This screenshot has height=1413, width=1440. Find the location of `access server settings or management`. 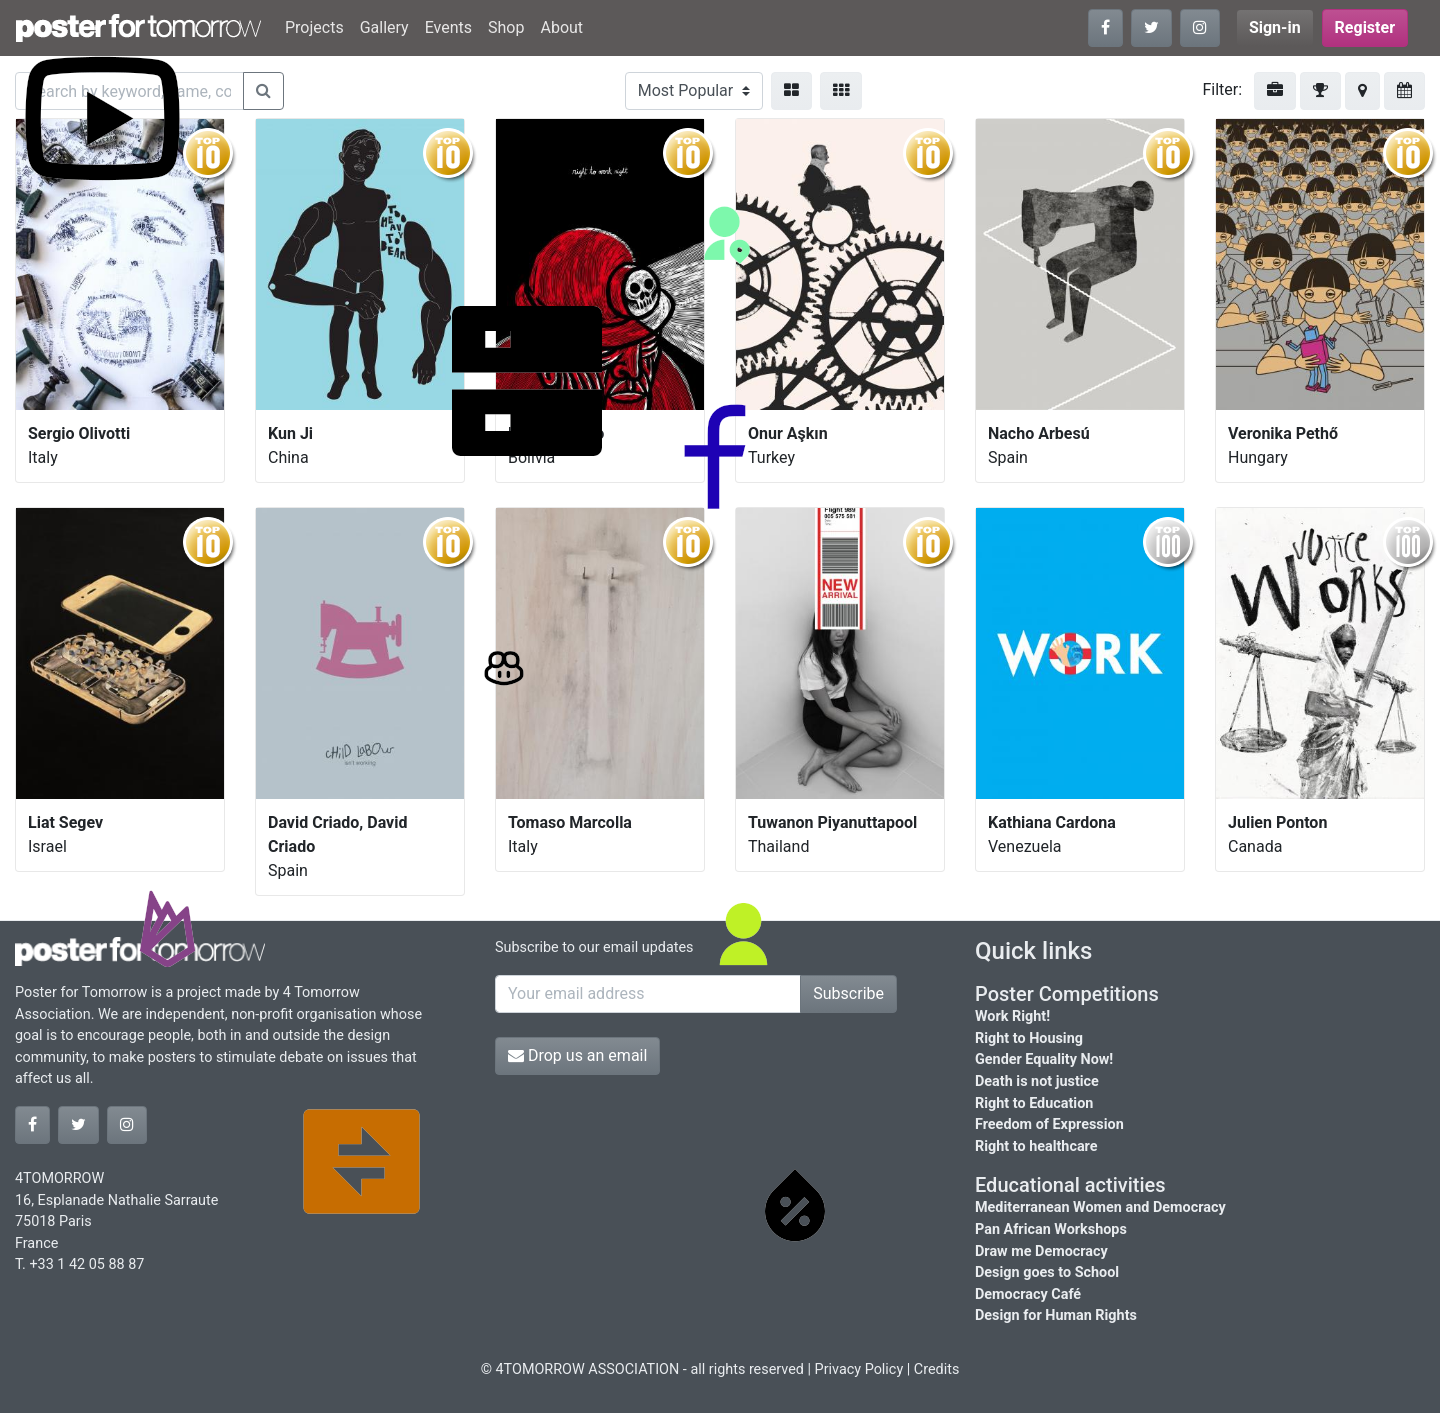

access server settings or management is located at coordinates (527, 381).